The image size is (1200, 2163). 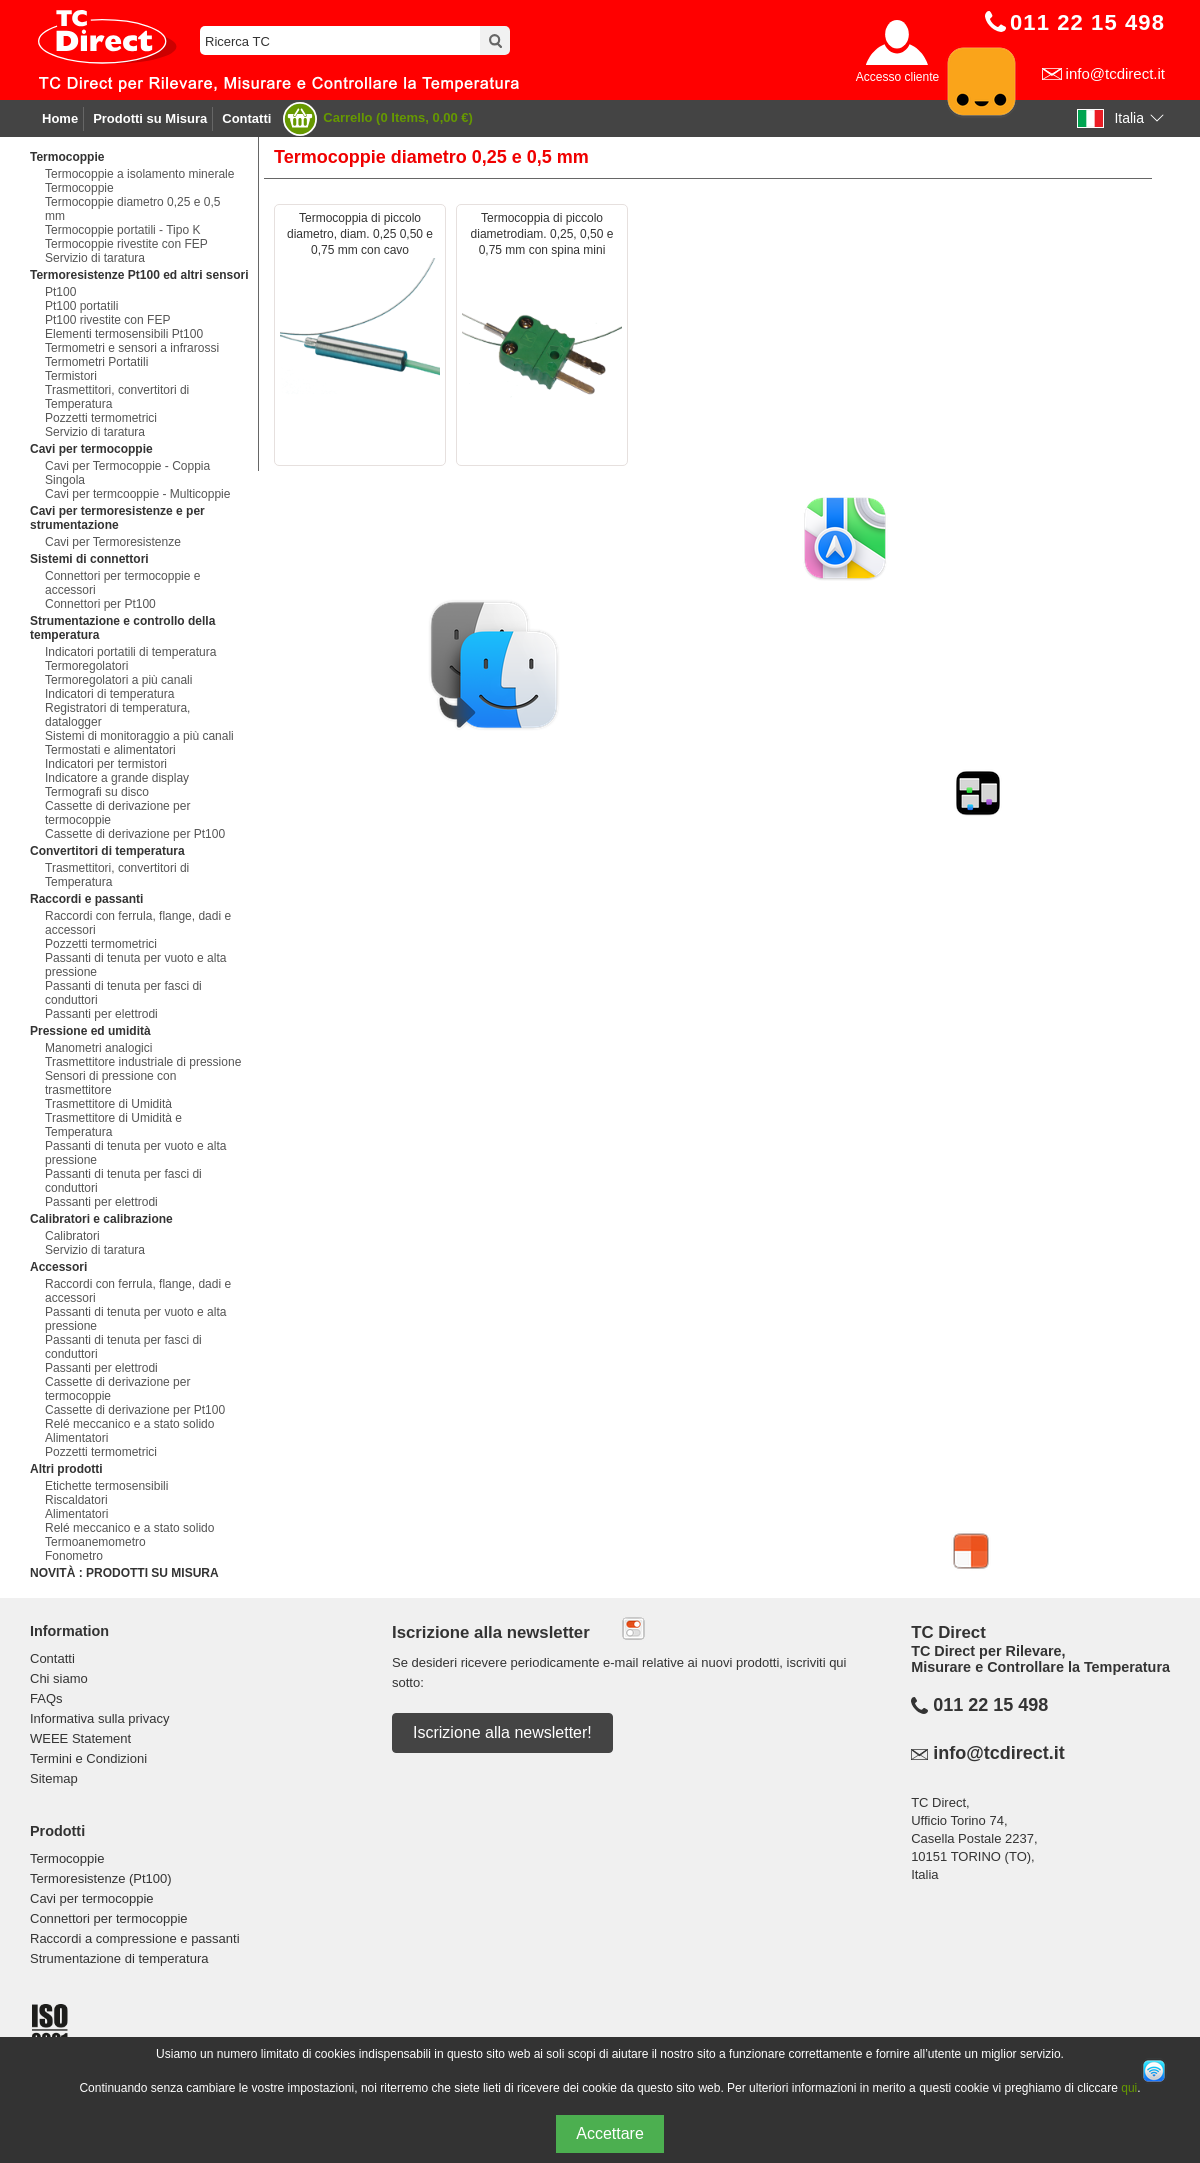 I want to click on open mission control to view all windows and desktops, so click(x=978, y=793).